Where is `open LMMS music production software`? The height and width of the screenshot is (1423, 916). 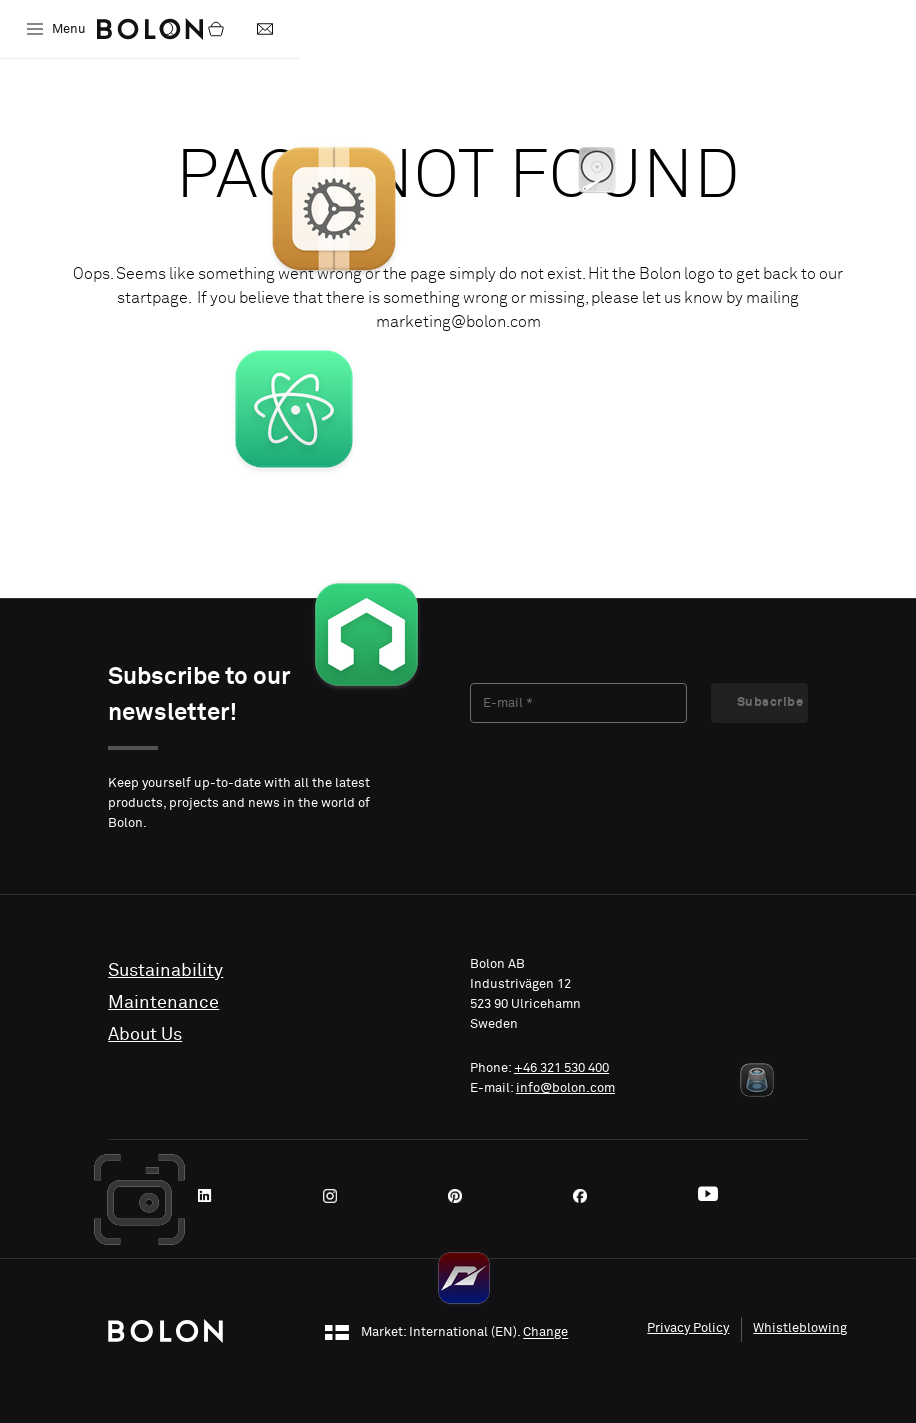
open LMMS music production software is located at coordinates (366, 634).